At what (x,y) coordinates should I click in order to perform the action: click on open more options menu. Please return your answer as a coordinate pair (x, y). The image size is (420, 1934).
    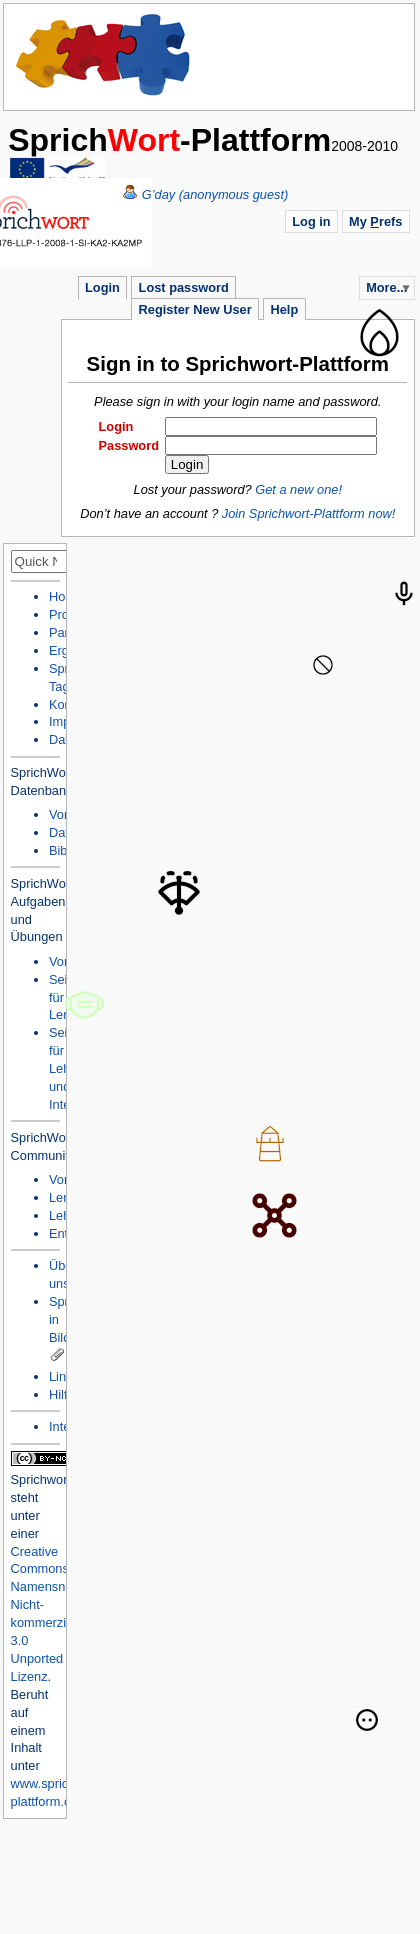
    Looking at the image, I should click on (367, 1720).